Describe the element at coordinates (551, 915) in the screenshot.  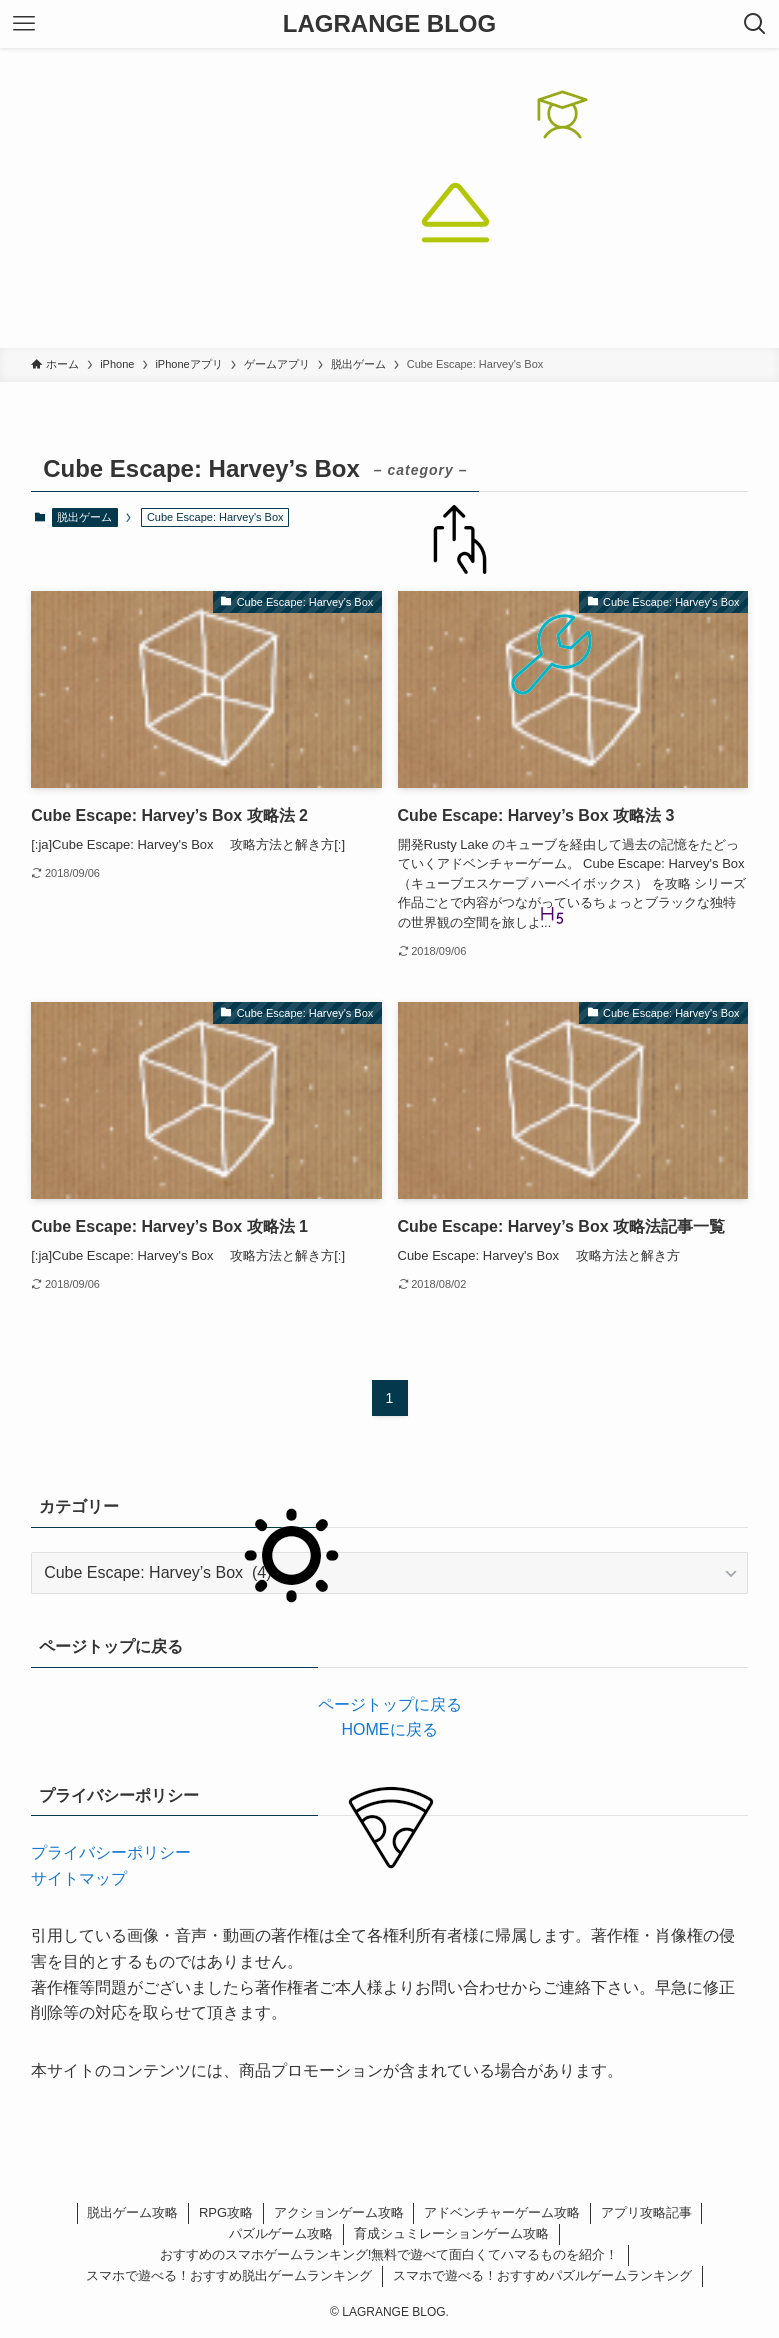
I see `format text as heading level 5` at that location.